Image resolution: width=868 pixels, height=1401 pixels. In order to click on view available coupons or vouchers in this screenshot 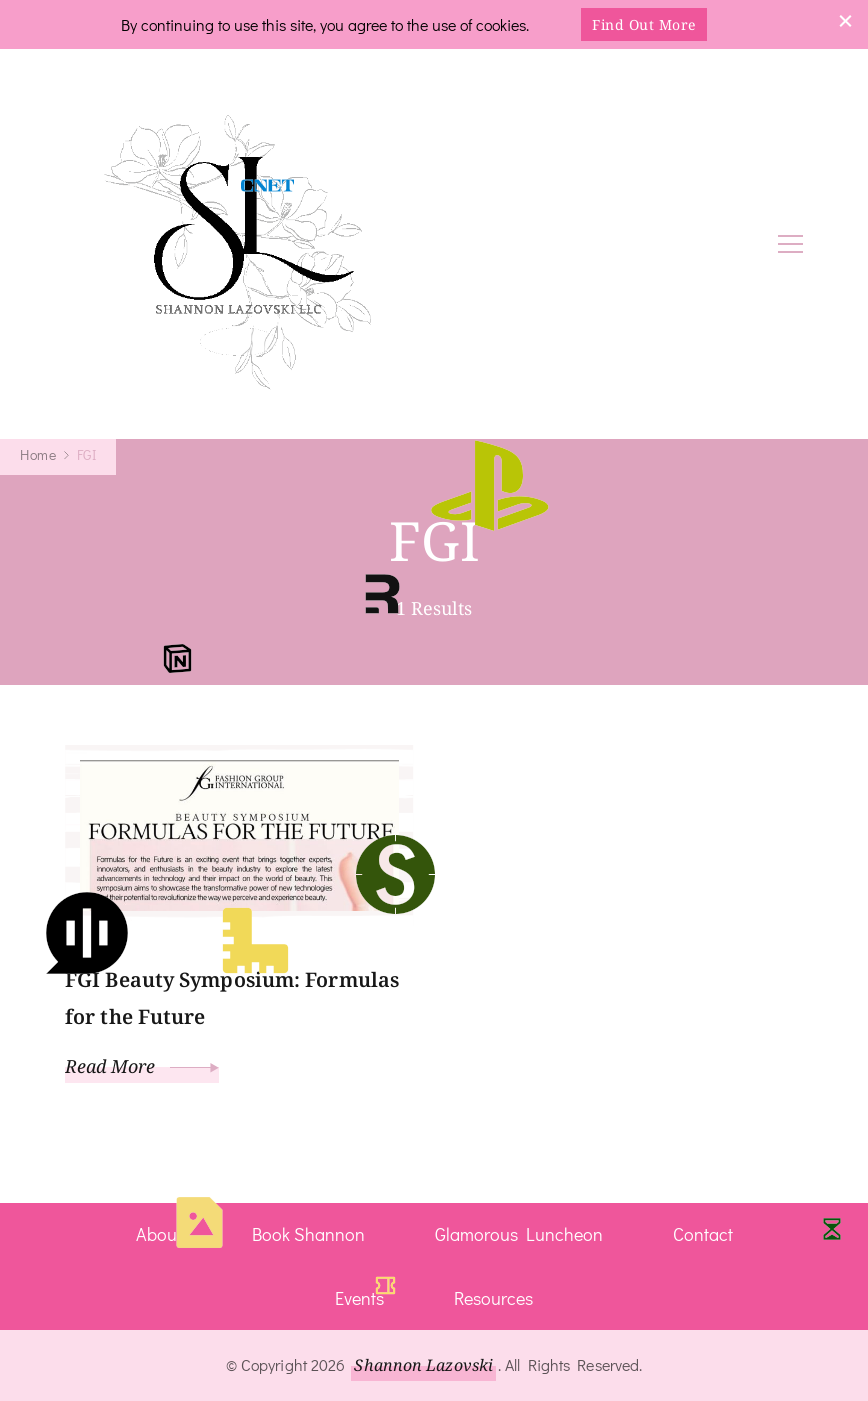, I will do `click(385, 1285)`.